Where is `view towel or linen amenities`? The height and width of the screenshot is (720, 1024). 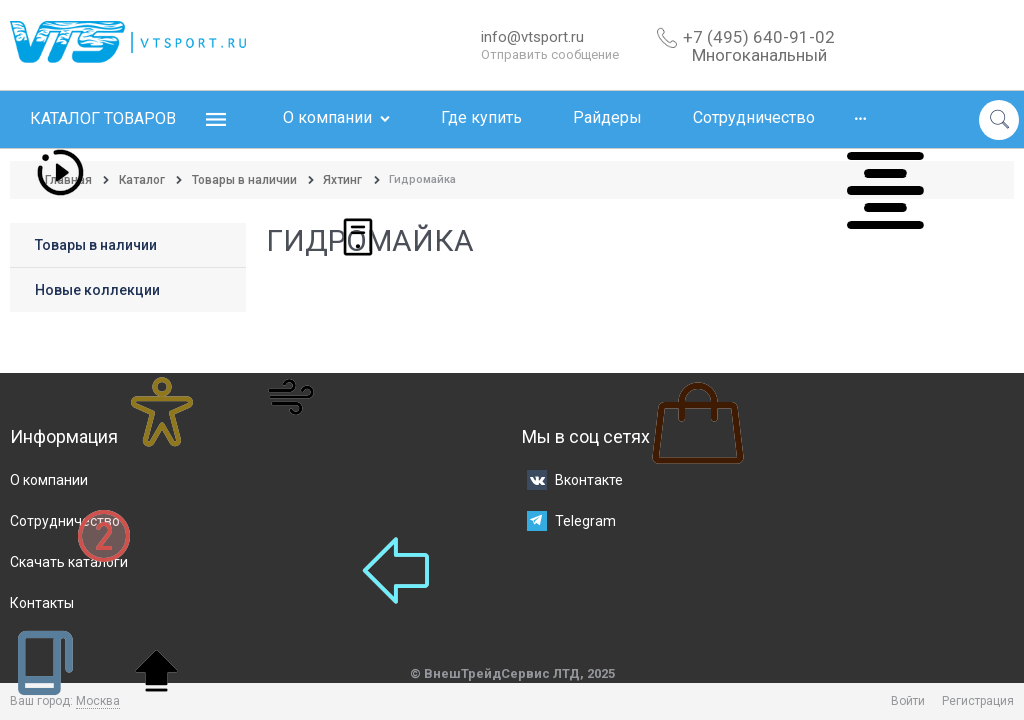
view towel or linen amenities is located at coordinates (43, 663).